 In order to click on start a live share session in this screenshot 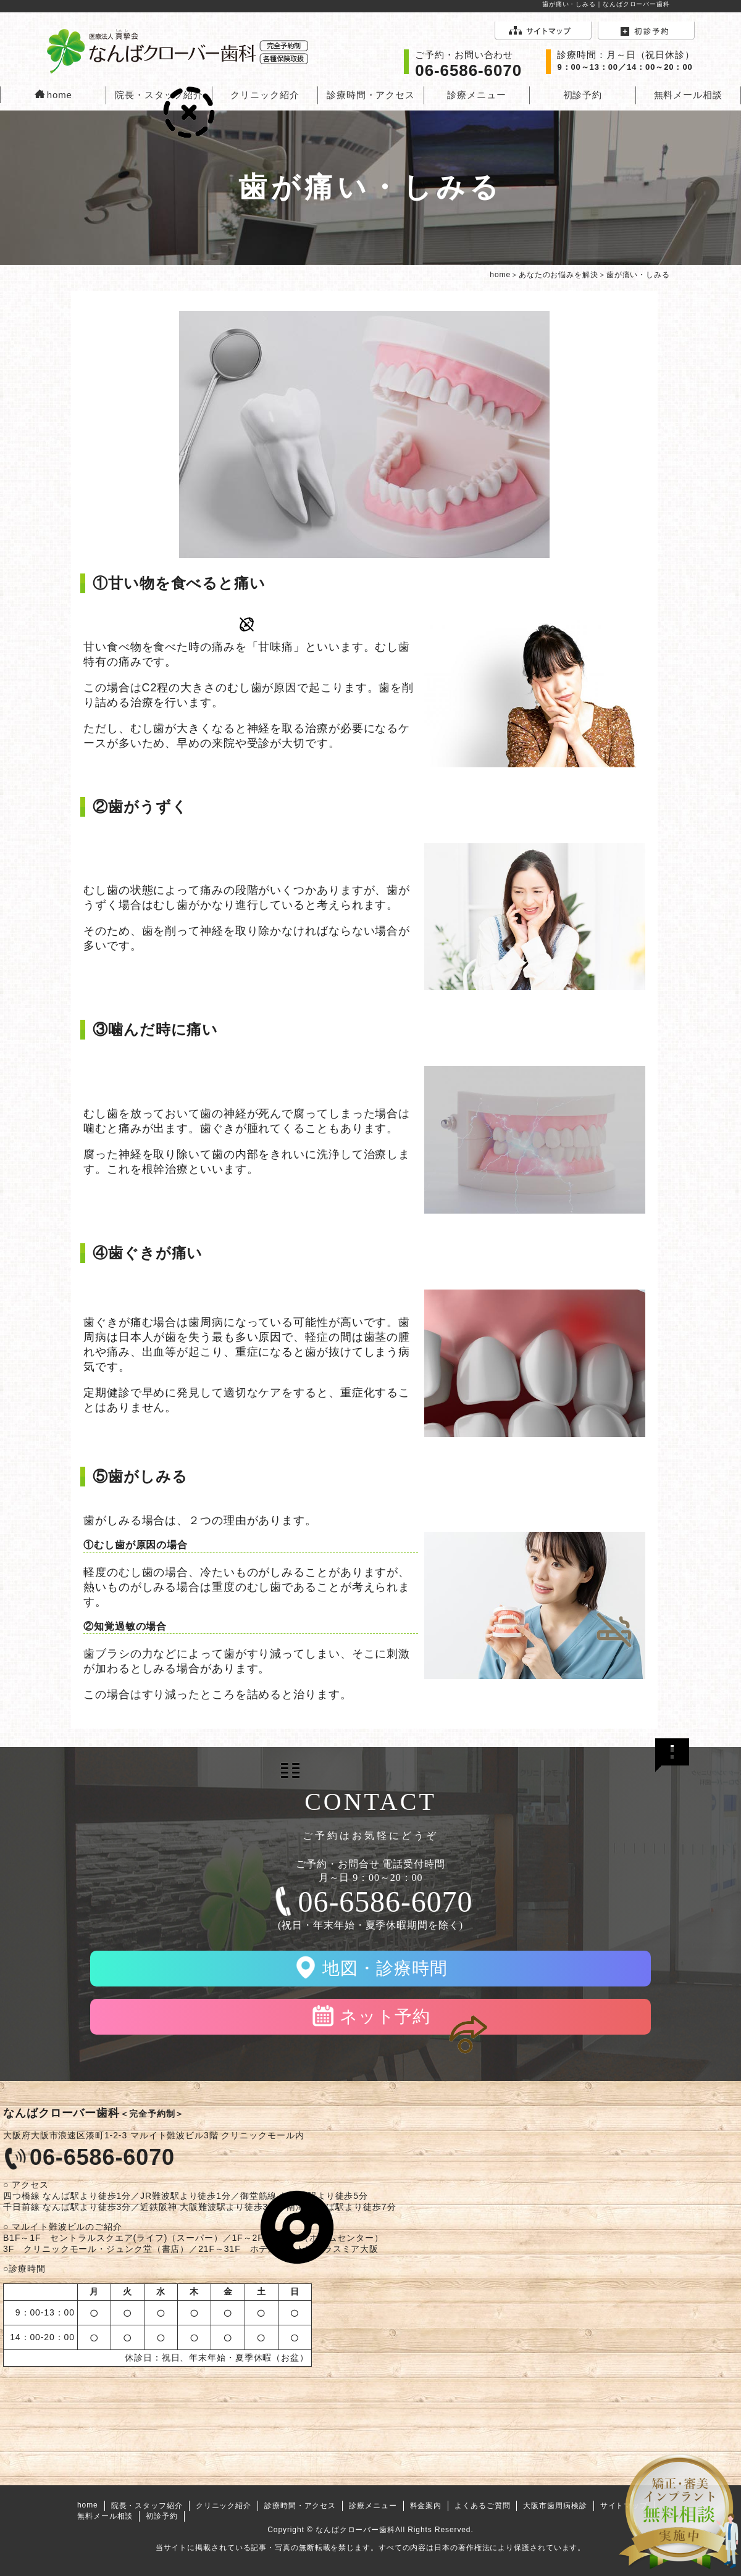, I will do `click(468, 2034)`.